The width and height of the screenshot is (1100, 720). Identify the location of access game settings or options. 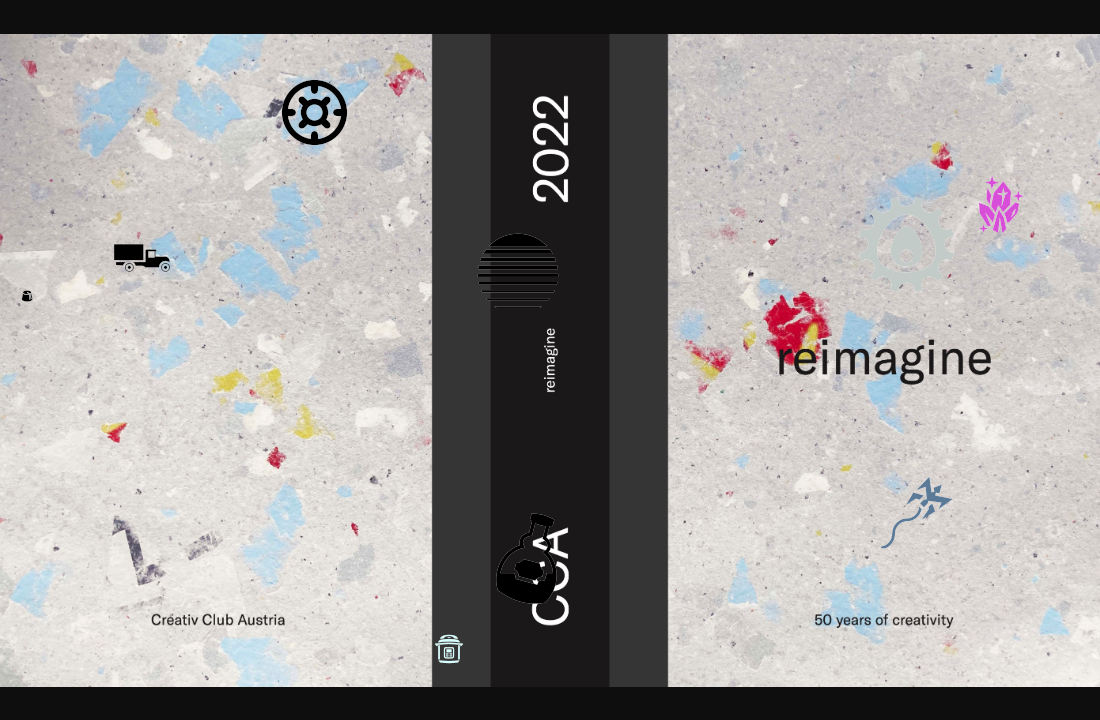
(314, 112).